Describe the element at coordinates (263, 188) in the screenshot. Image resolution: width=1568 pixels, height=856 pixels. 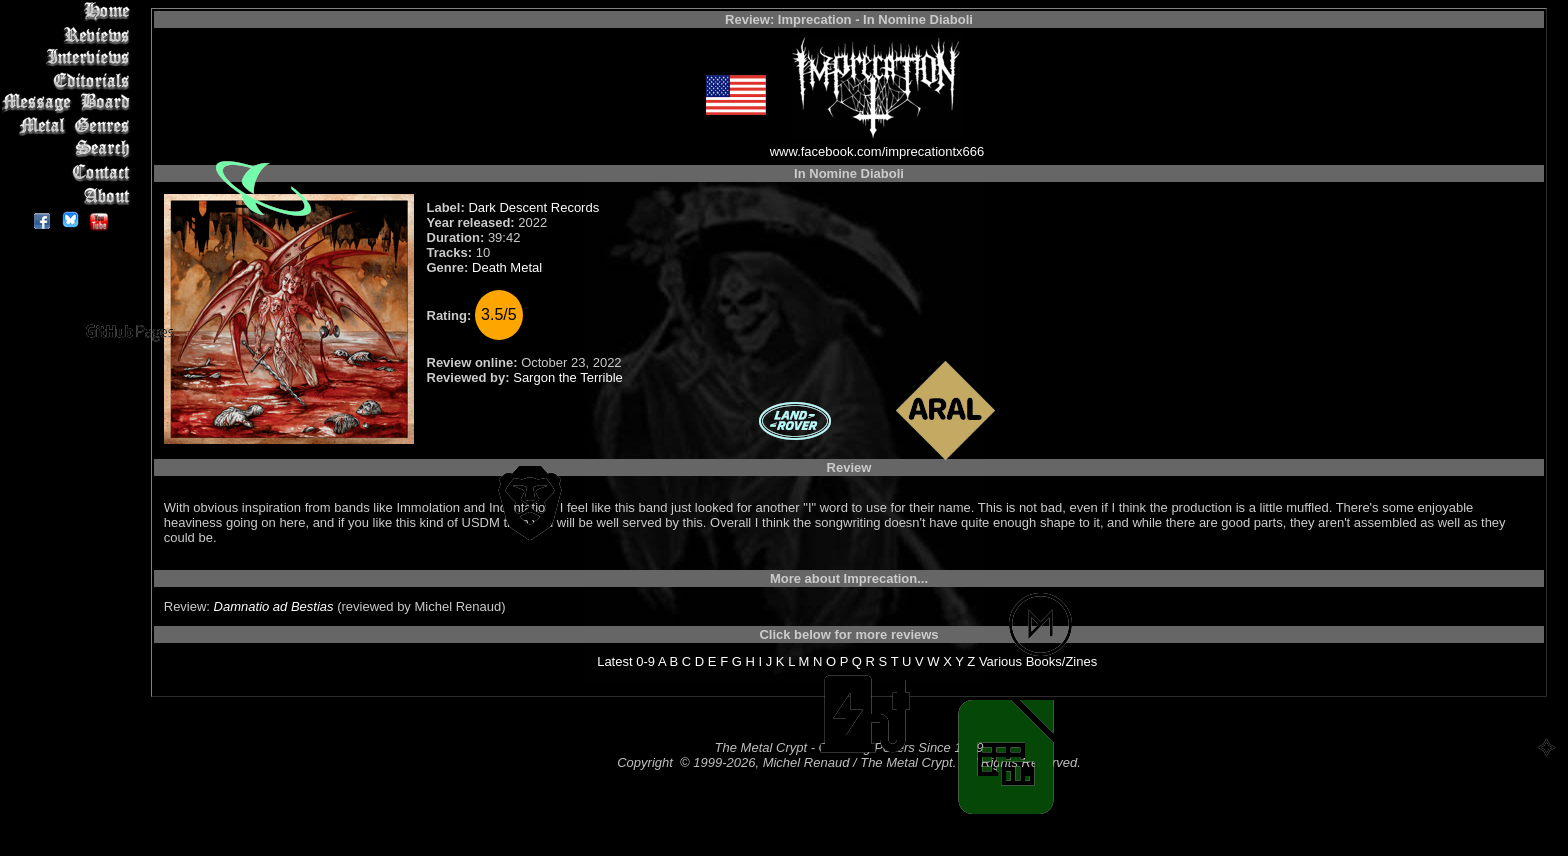
I see `saturn brand logo` at that location.